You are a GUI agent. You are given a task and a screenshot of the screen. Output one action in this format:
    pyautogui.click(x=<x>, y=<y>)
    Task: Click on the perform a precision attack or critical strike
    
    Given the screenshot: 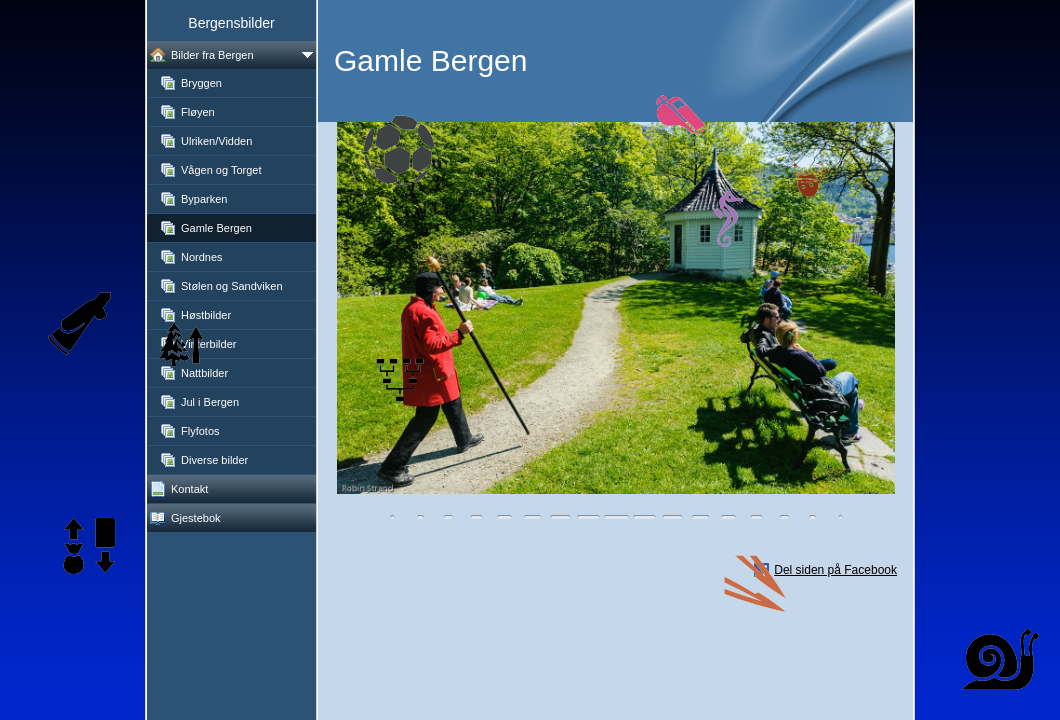 What is the action you would take?
    pyautogui.click(x=755, y=586)
    